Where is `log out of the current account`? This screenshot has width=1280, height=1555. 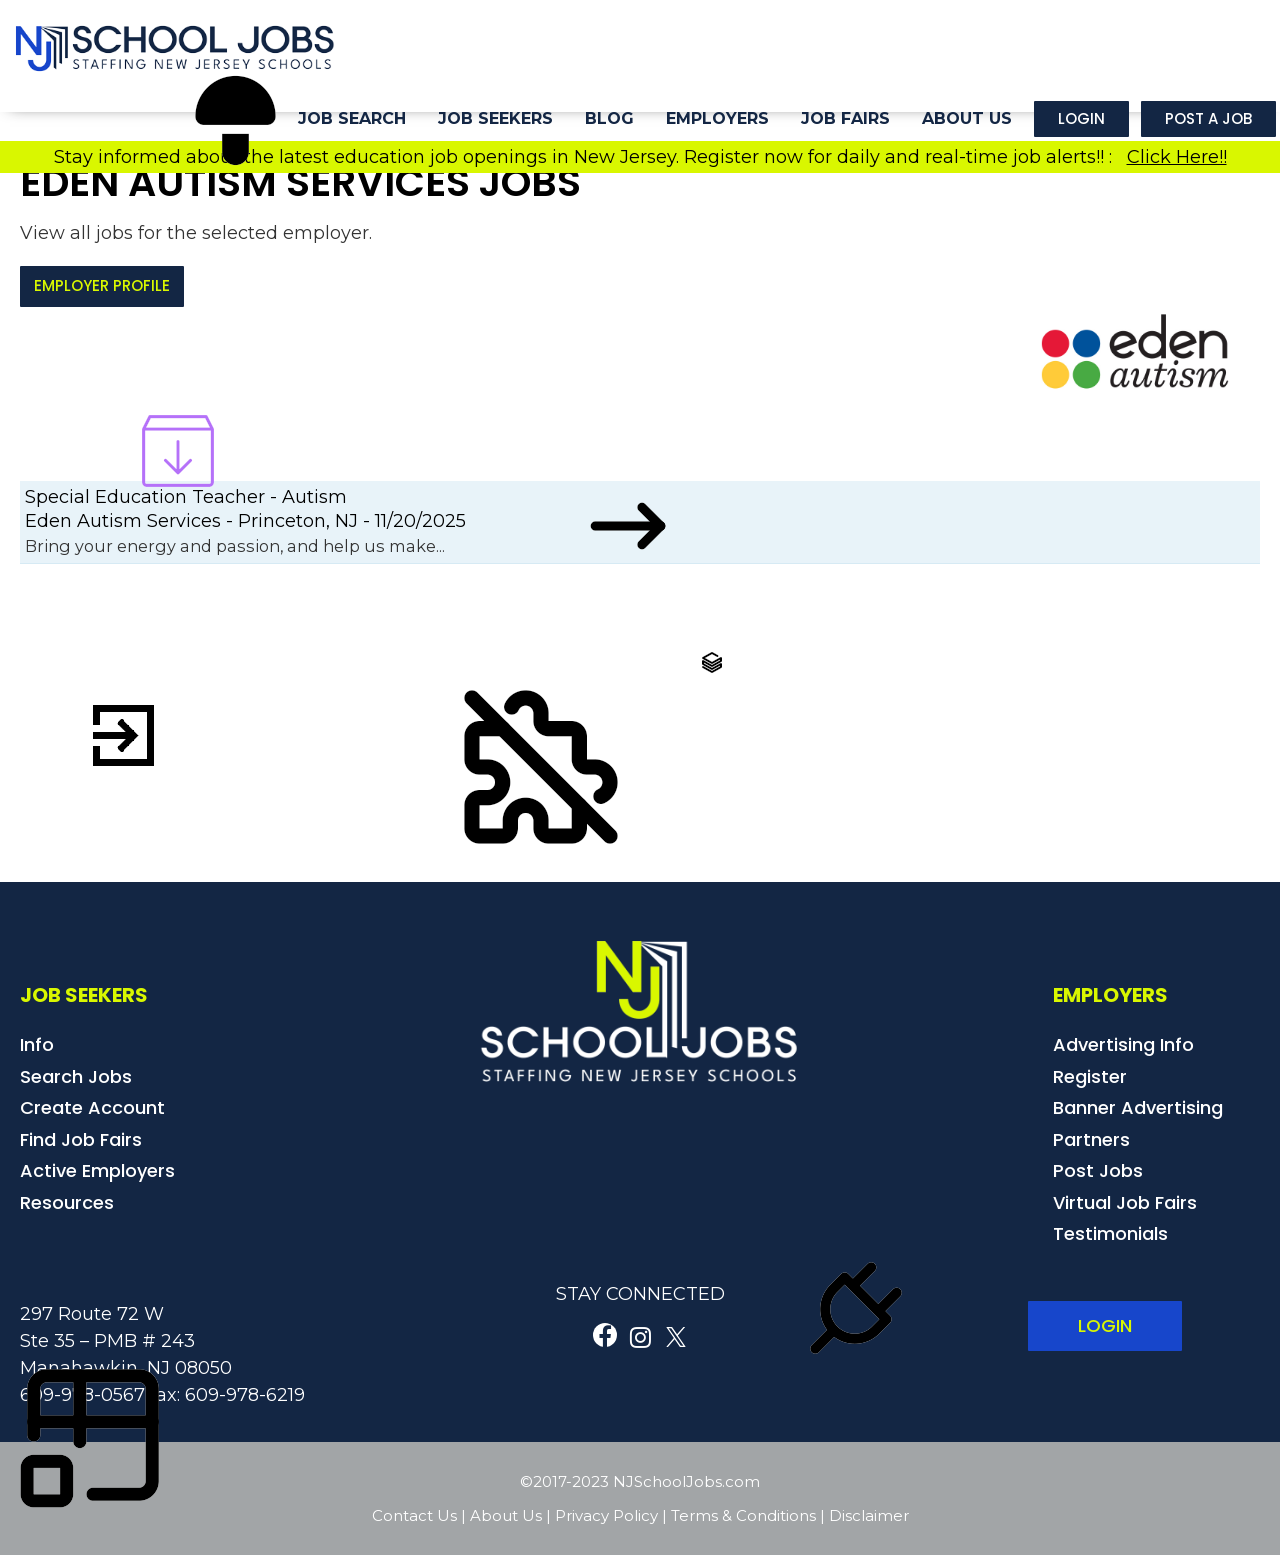
log out of the current account is located at coordinates (123, 735).